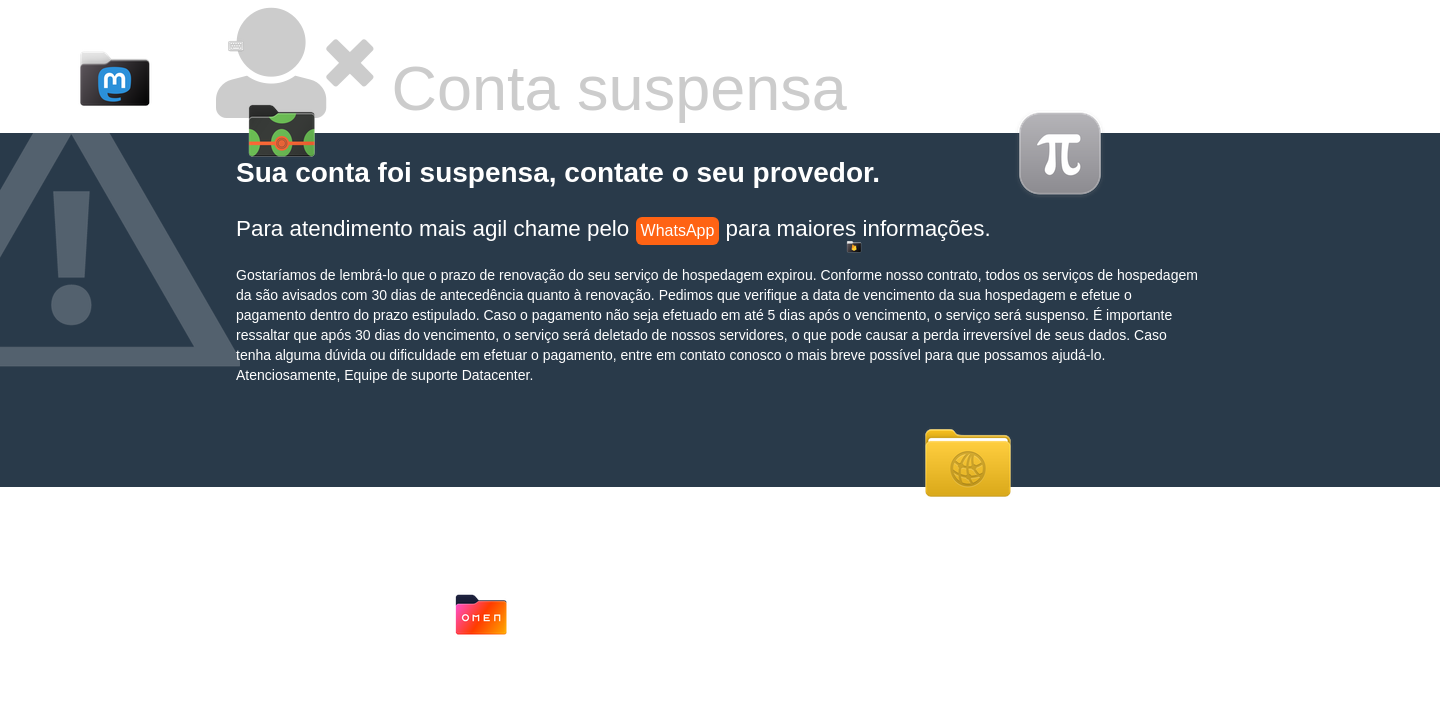 This screenshot has width=1440, height=720. Describe the element at coordinates (968, 463) in the screenshot. I see `folder containing HTML or web files` at that location.